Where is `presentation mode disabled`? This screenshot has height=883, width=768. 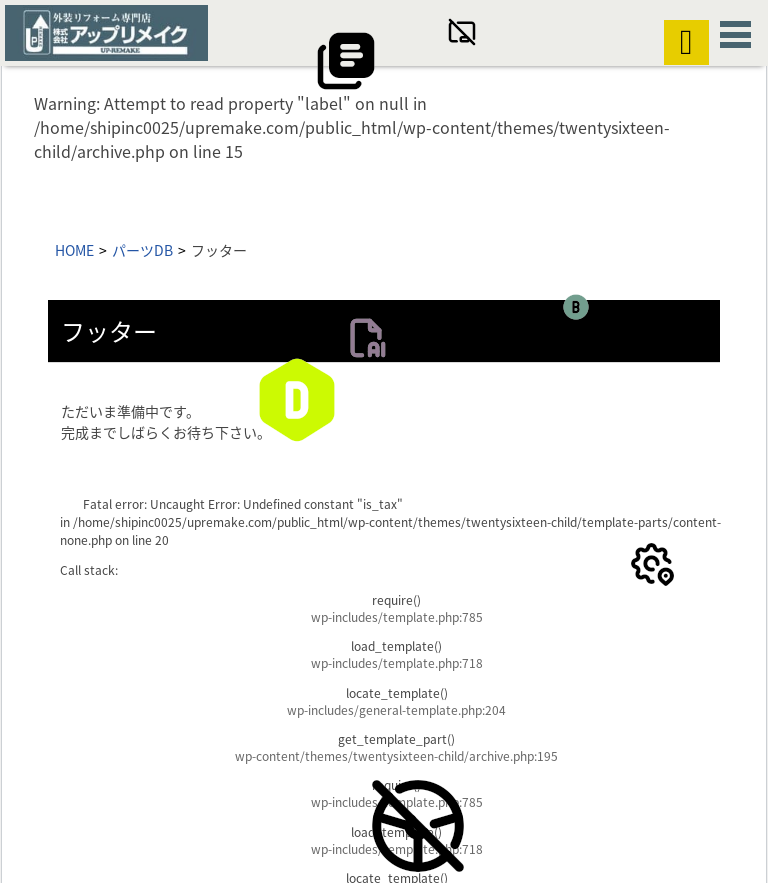 presentation mode disabled is located at coordinates (462, 32).